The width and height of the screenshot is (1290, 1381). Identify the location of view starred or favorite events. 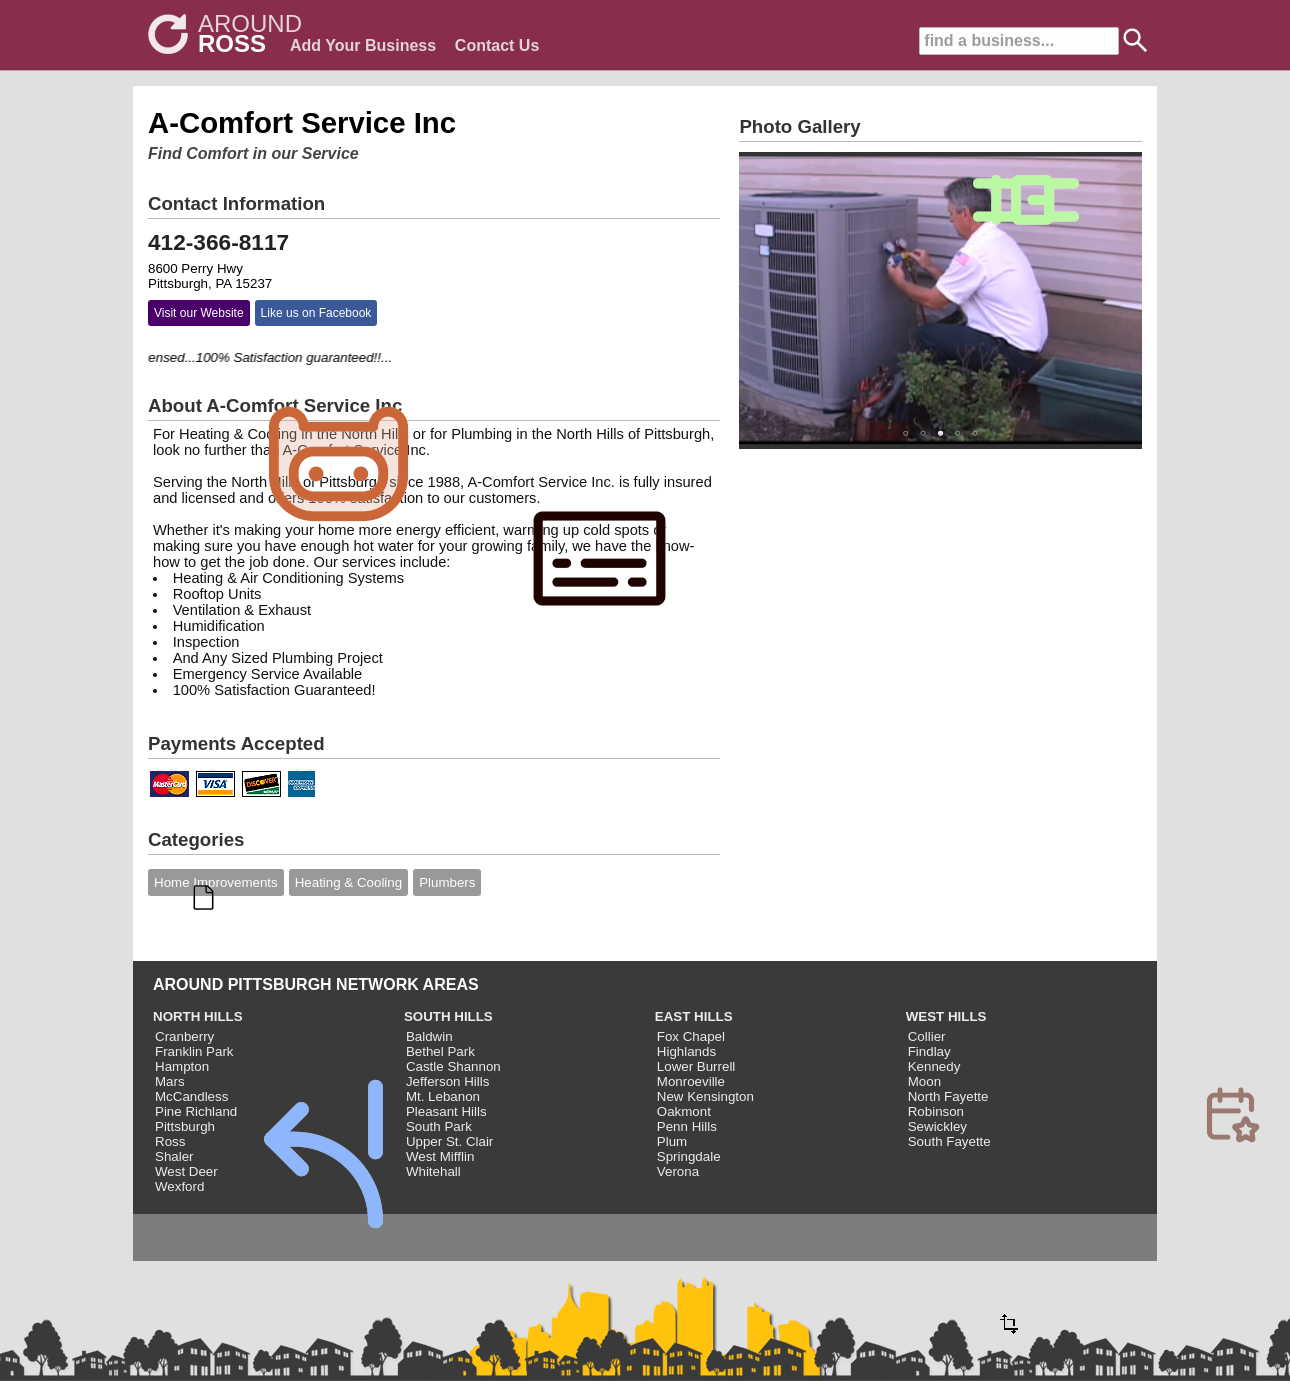
(1230, 1113).